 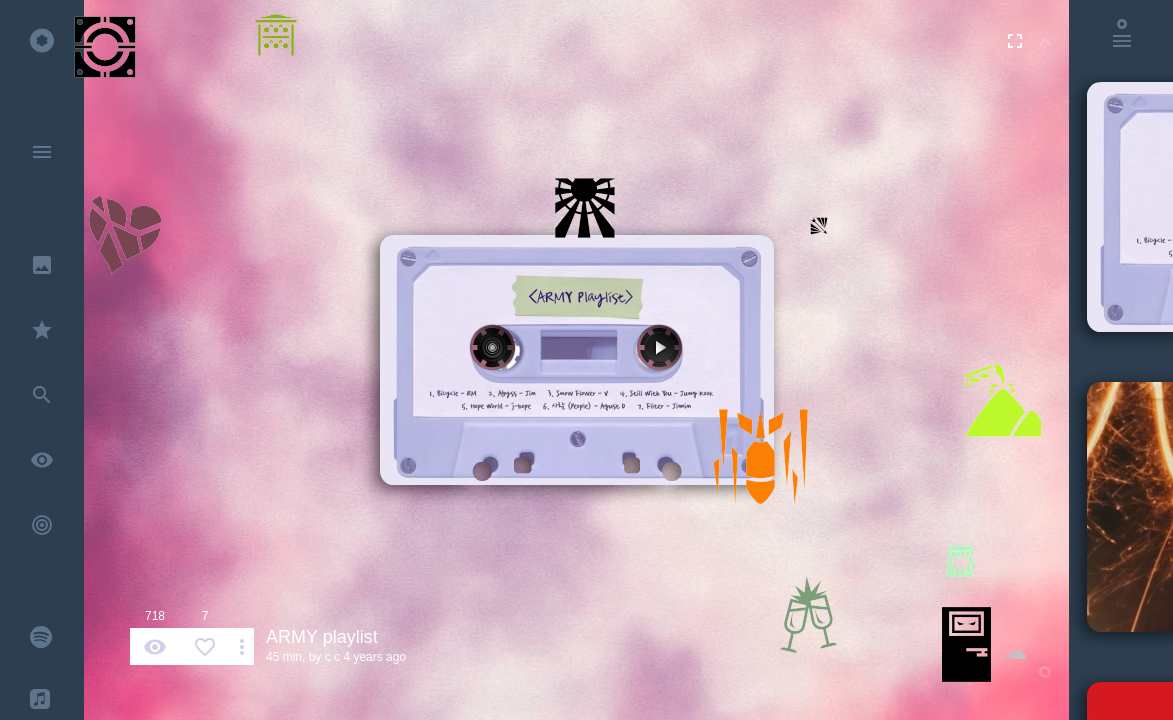 What do you see at coordinates (819, 226) in the screenshot?
I see `activate piercing or armor-penetrating attack` at bounding box center [819, 226].